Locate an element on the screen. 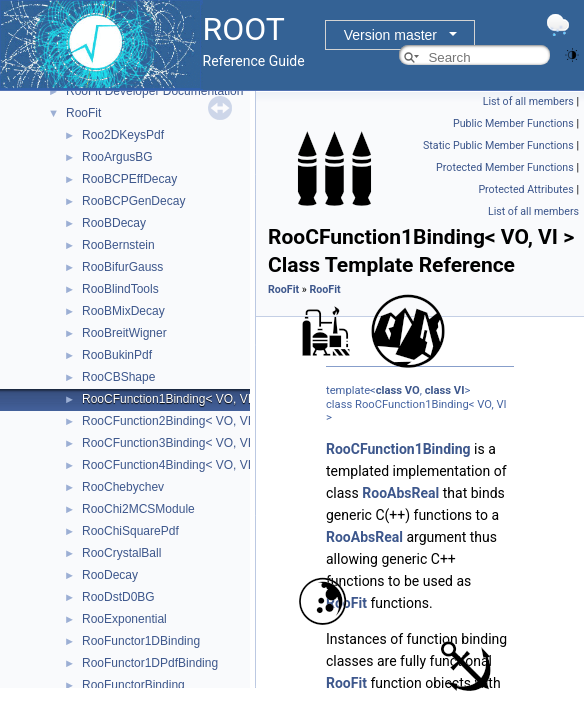  access refinery or processing facility in game is located at coordinates (326, 331).